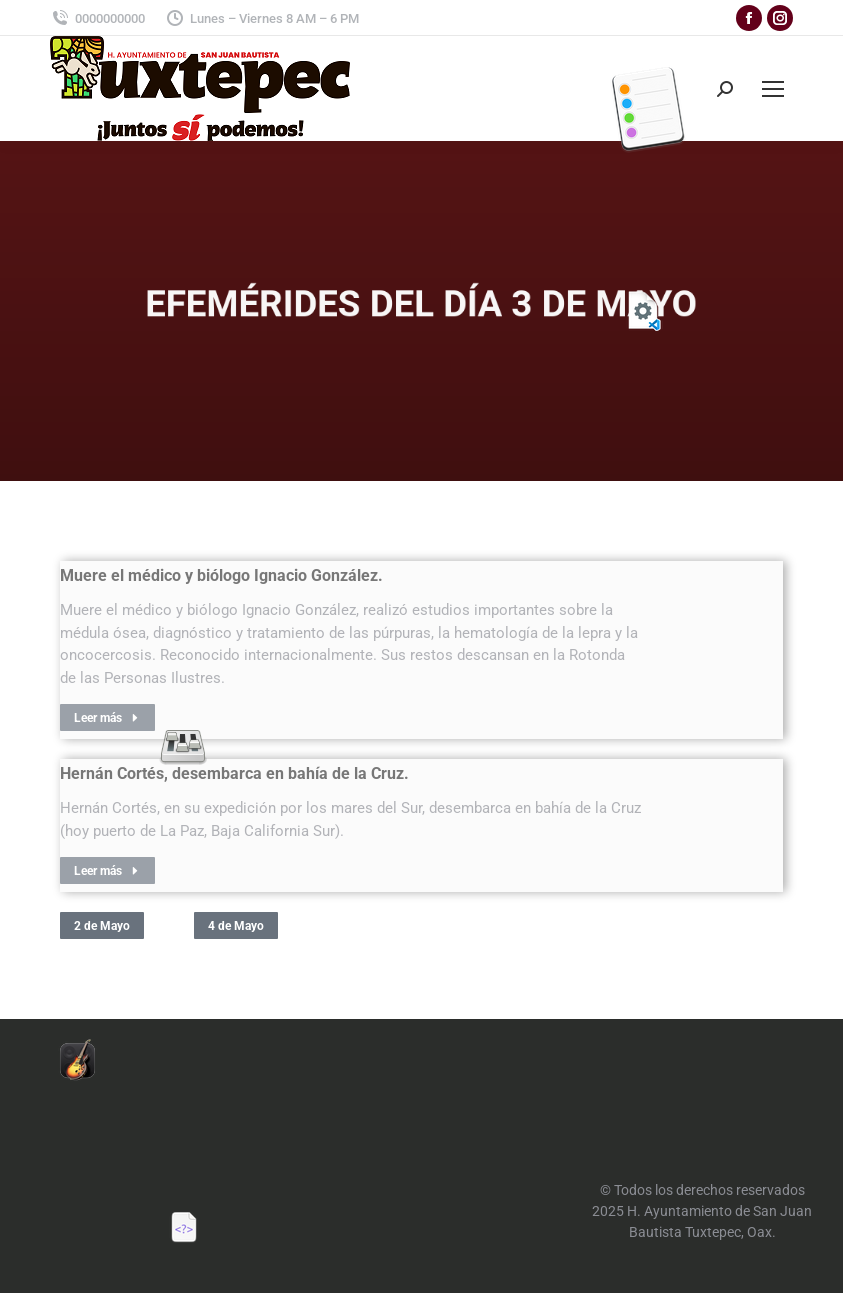 This screenshot has width=843, height=1293. I want to click on open GarageBand music creation app, so click(77, 1060).